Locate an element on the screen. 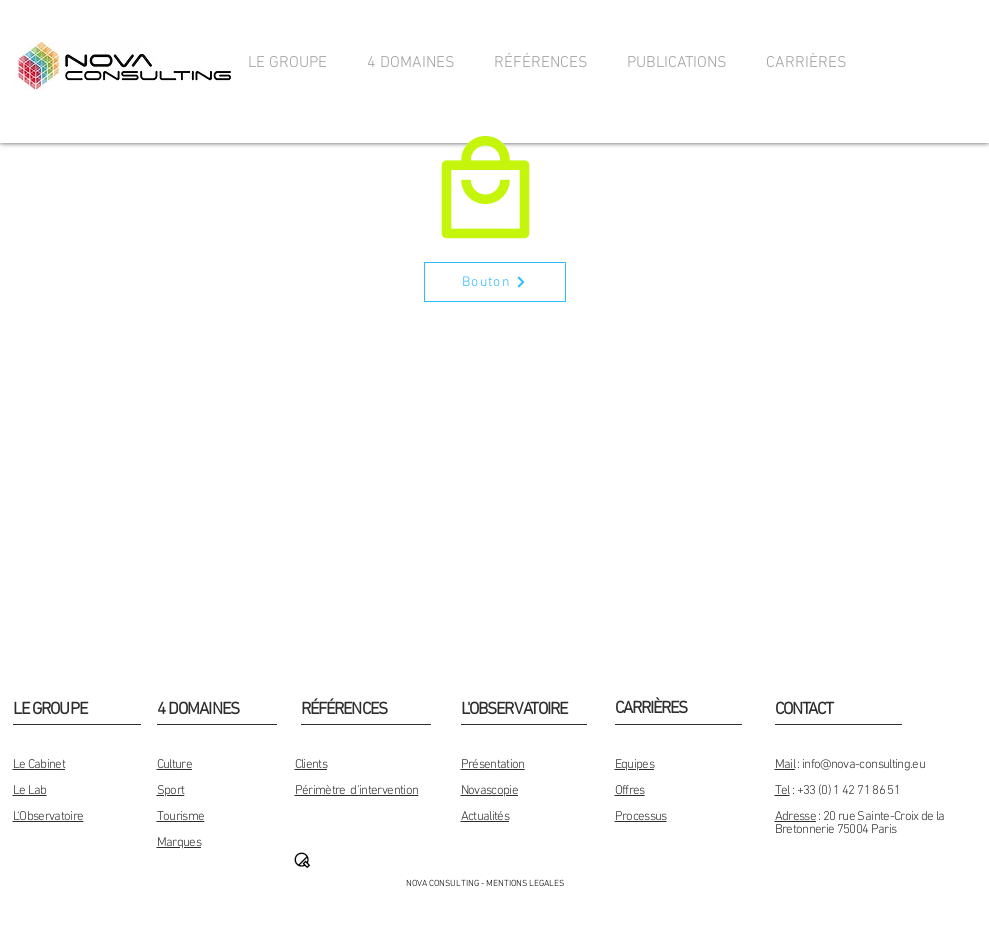 The image size is (989, 944). view your shopping bag is located at coordinates (485, 189).